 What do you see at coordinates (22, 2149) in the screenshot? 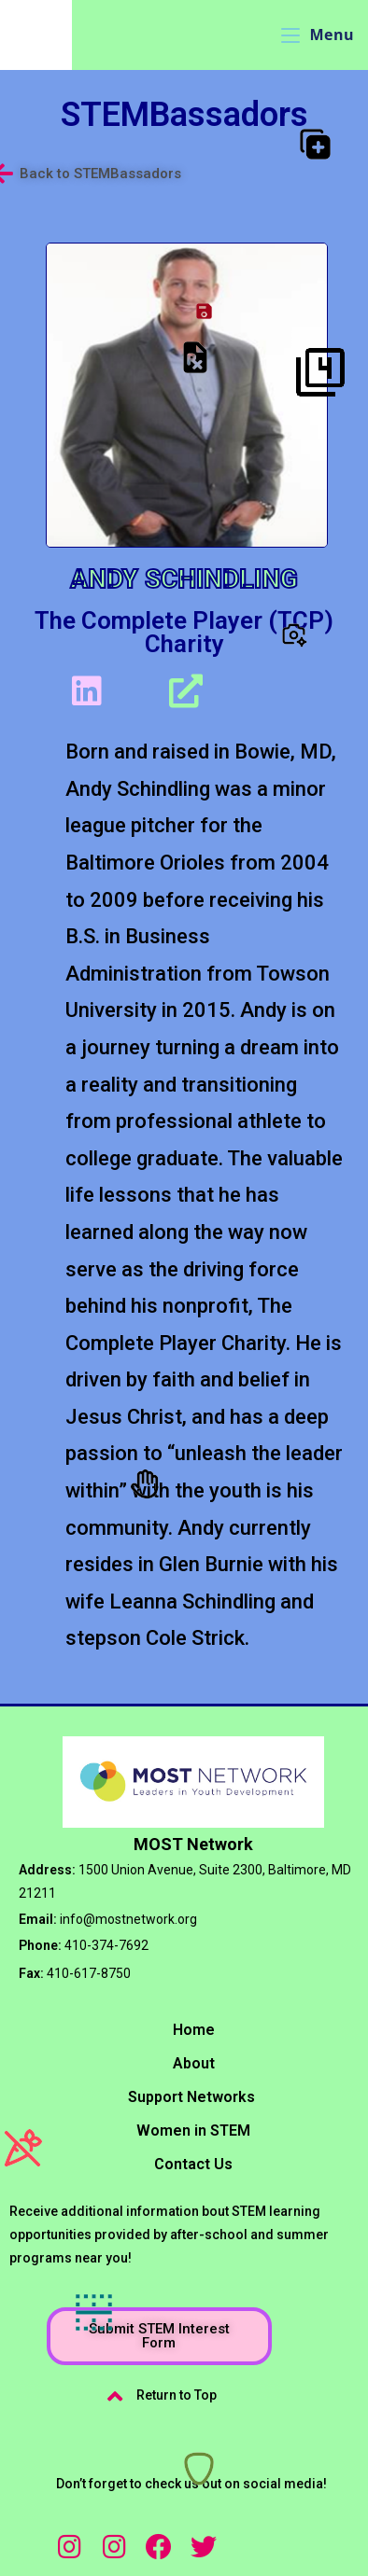
I see `disable vegetable or vegan filter` at bounding box center [22, 2149].